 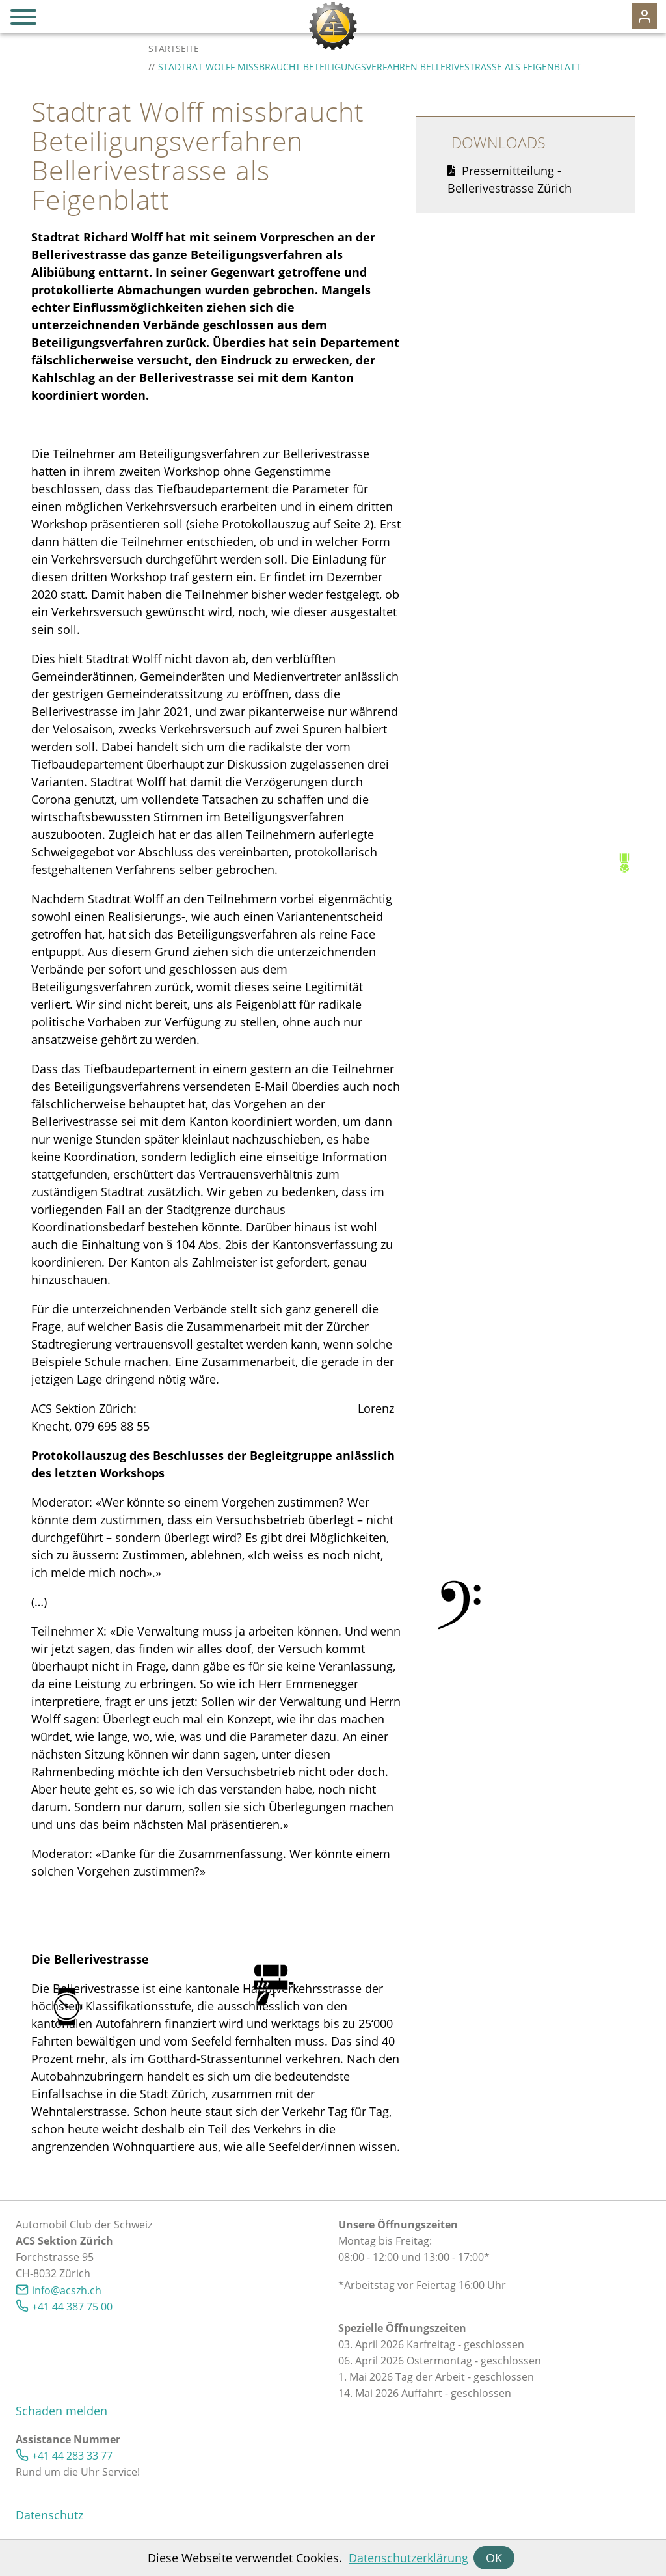 I want to click on select water gun weapon in game, so click(x=274, y=1985).